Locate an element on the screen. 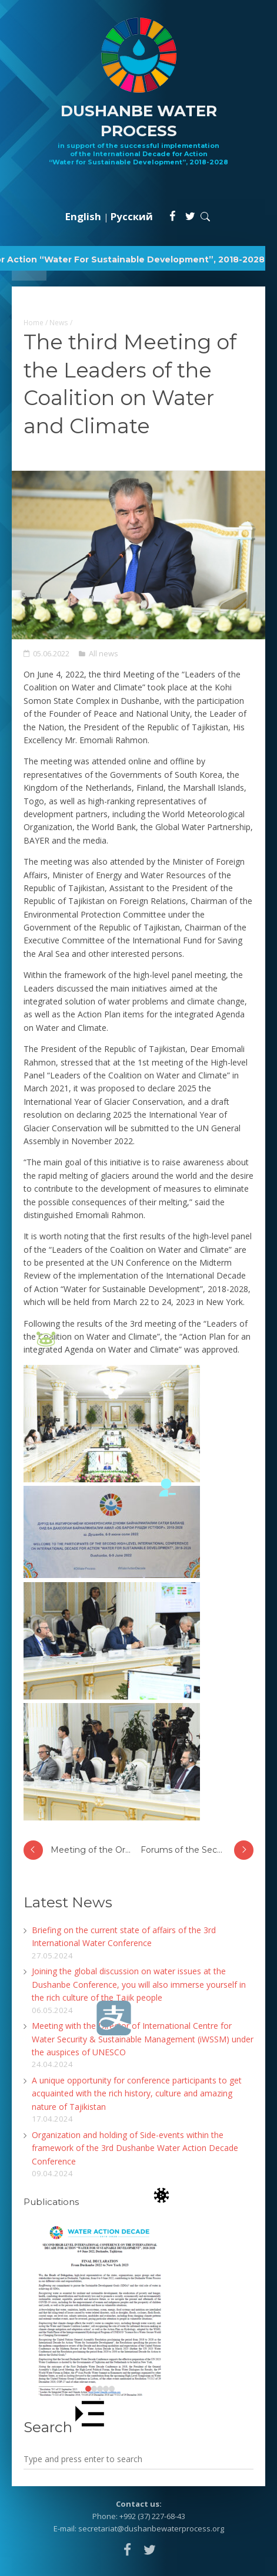 The width and height of the screenshot is (277, 2576). remove a user or contact is located at coordinates (166, 1488).